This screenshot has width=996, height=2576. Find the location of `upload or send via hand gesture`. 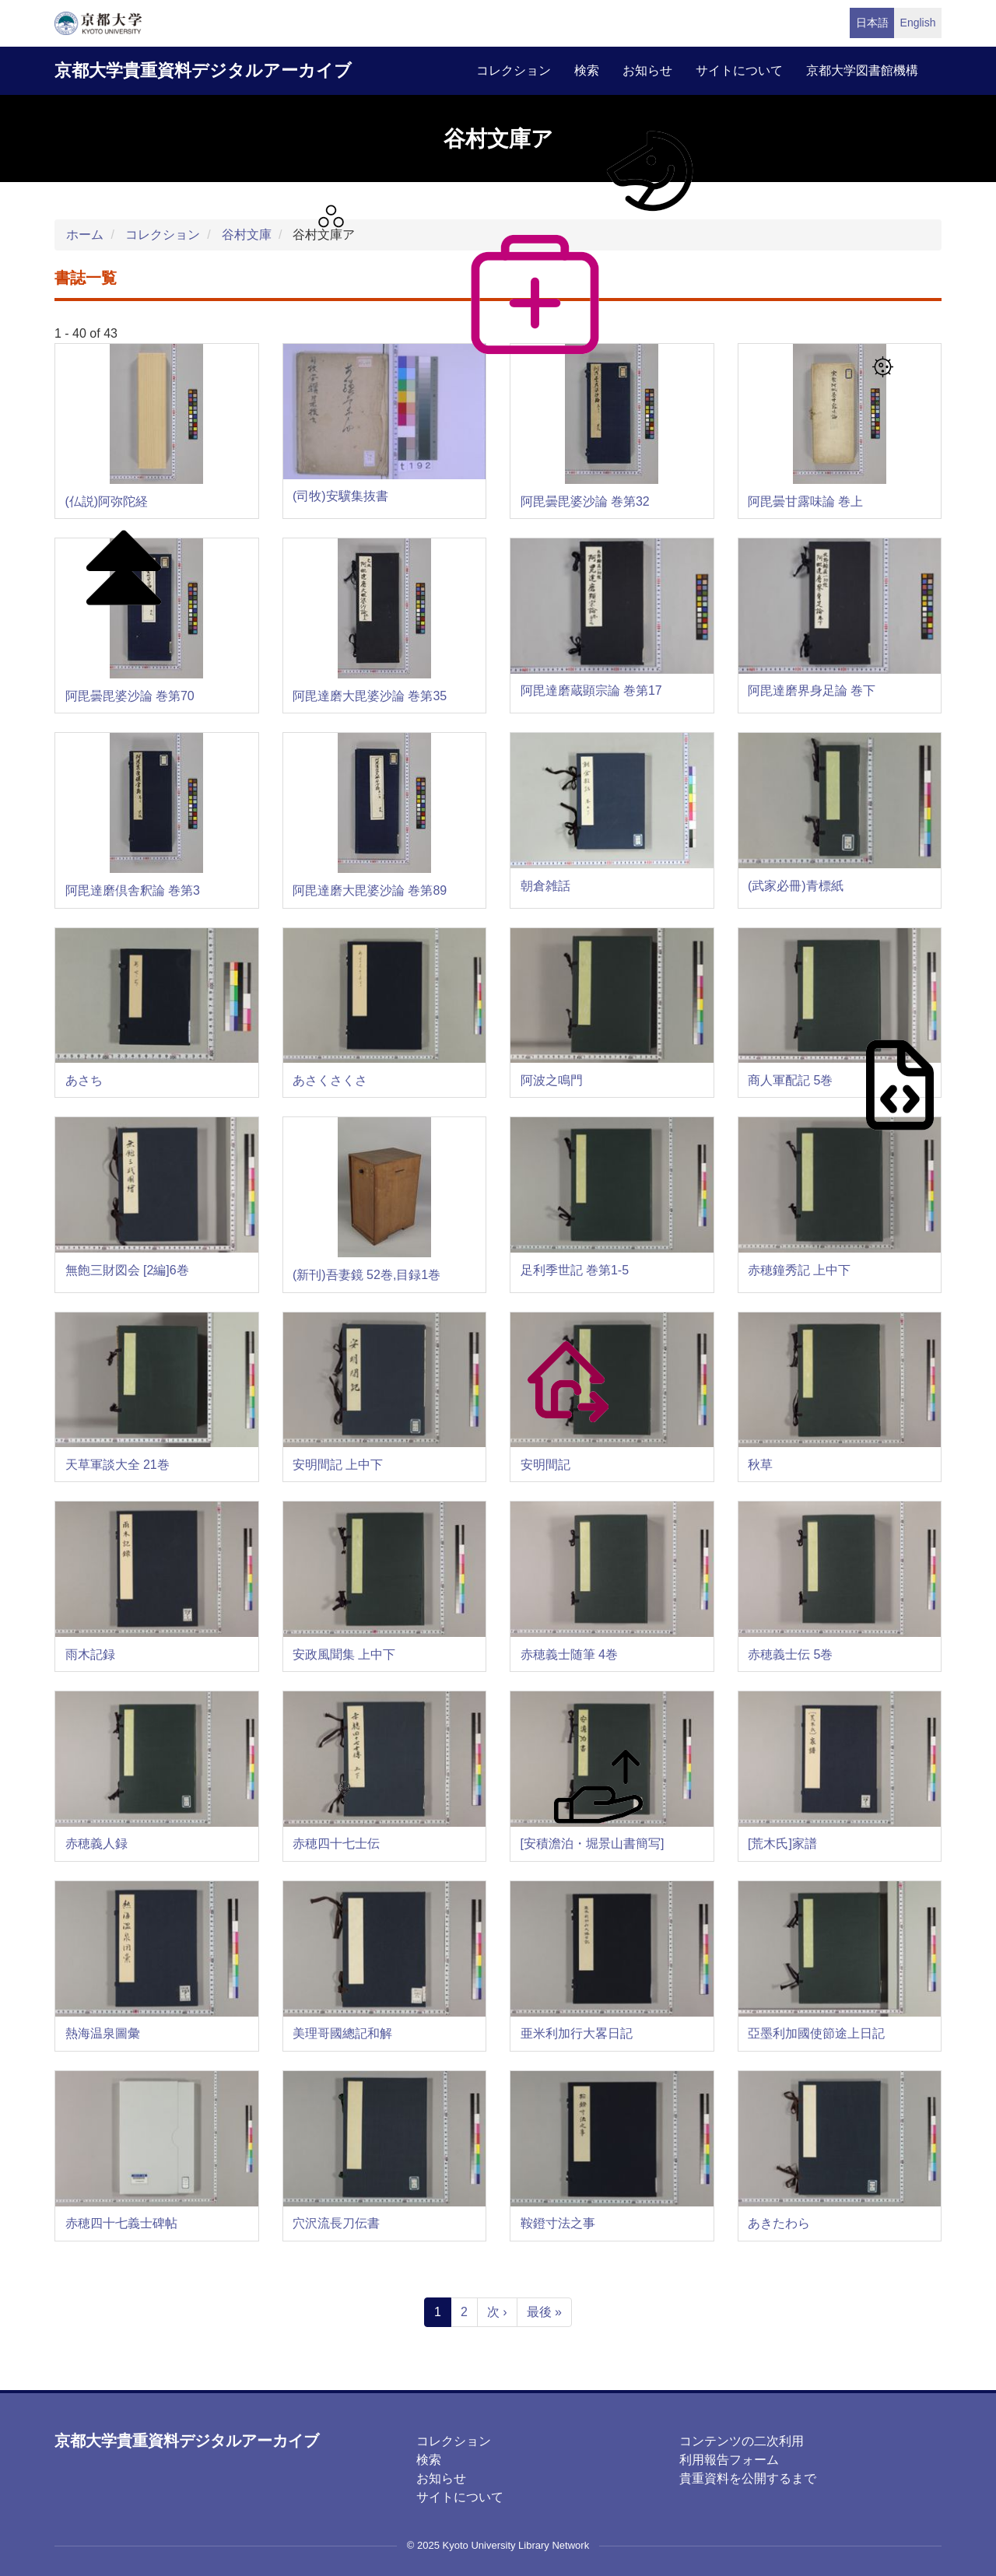

upload or send via hand gesture is located at coordinates (601, 1791).